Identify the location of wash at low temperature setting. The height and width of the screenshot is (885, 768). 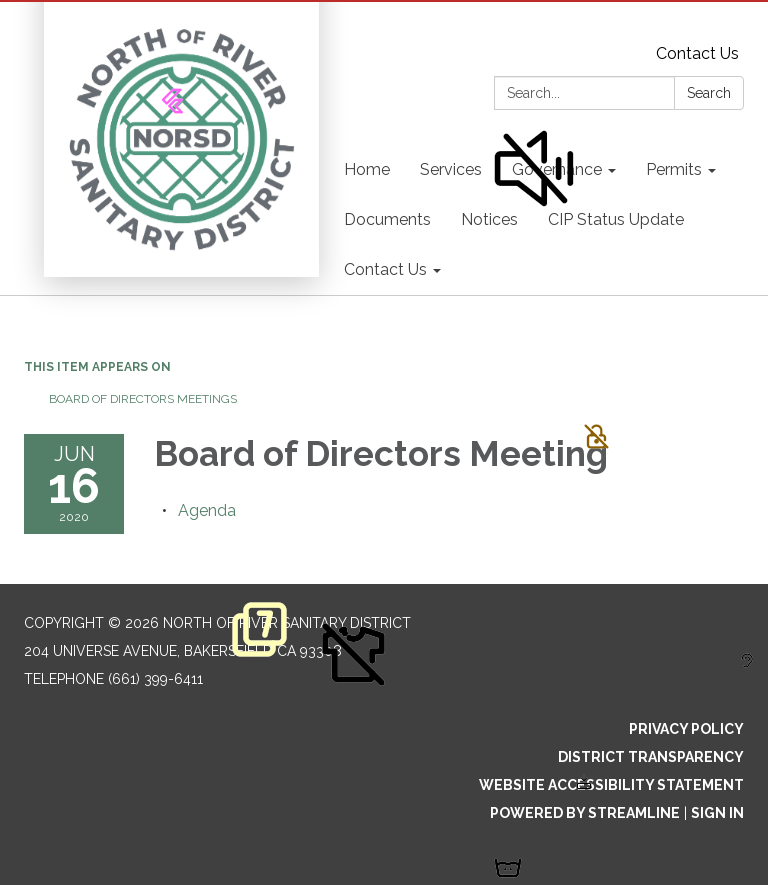
(508, 868).